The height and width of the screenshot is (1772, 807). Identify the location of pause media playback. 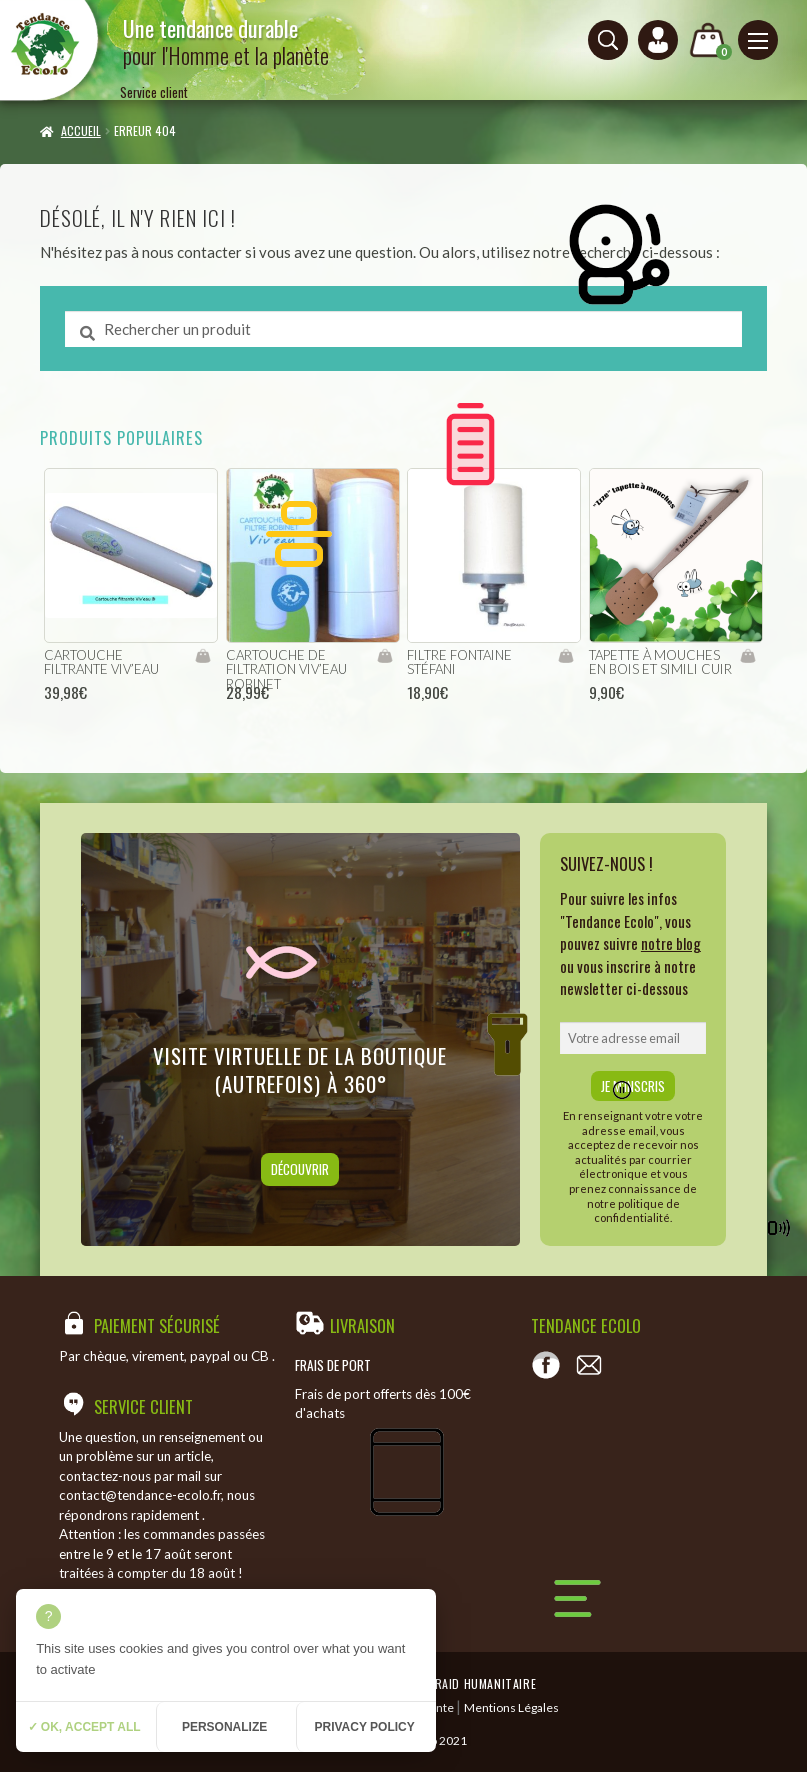
(622, 1090).